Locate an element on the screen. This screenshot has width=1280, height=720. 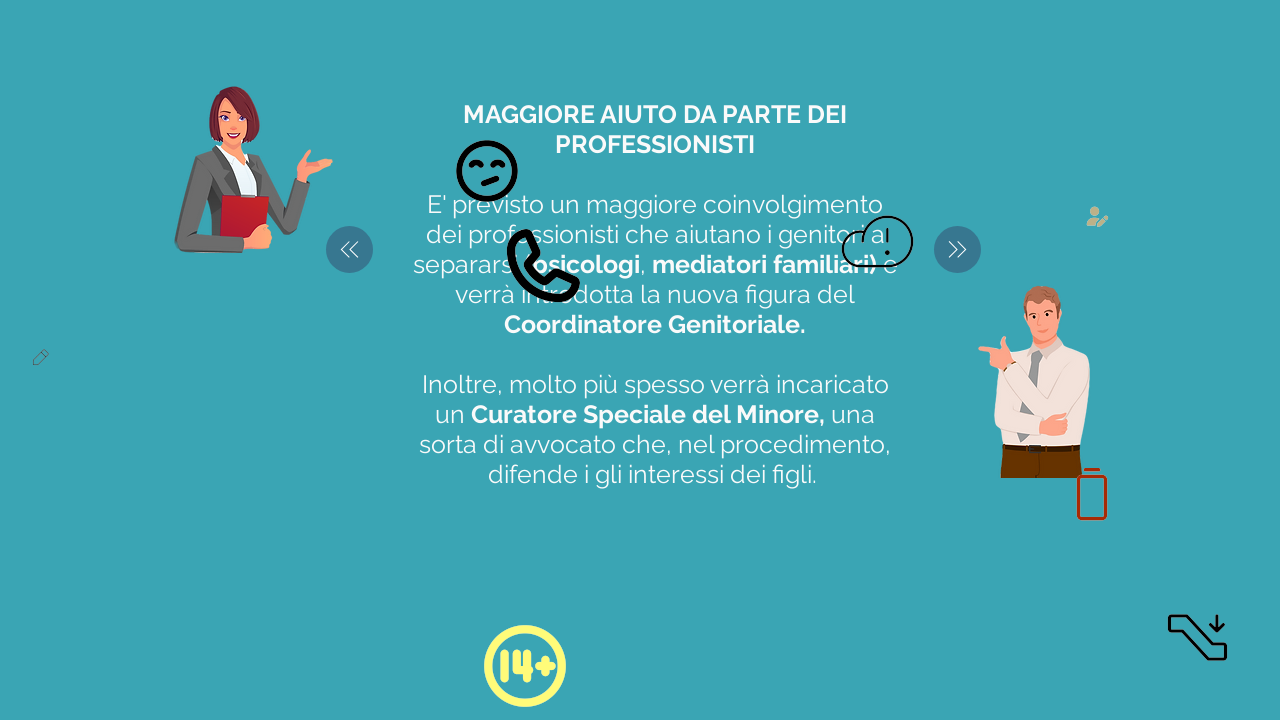
indicate dissatisfaction or negative feedback is located at coordinates (487, 171).